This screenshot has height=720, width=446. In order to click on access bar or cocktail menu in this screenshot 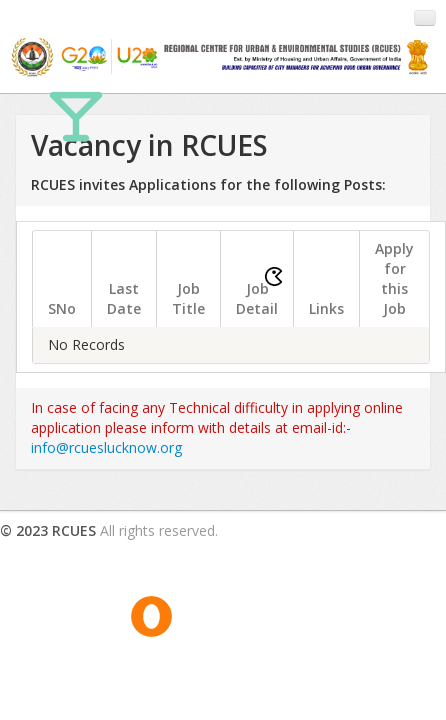, I will do `click(76, 115)`.